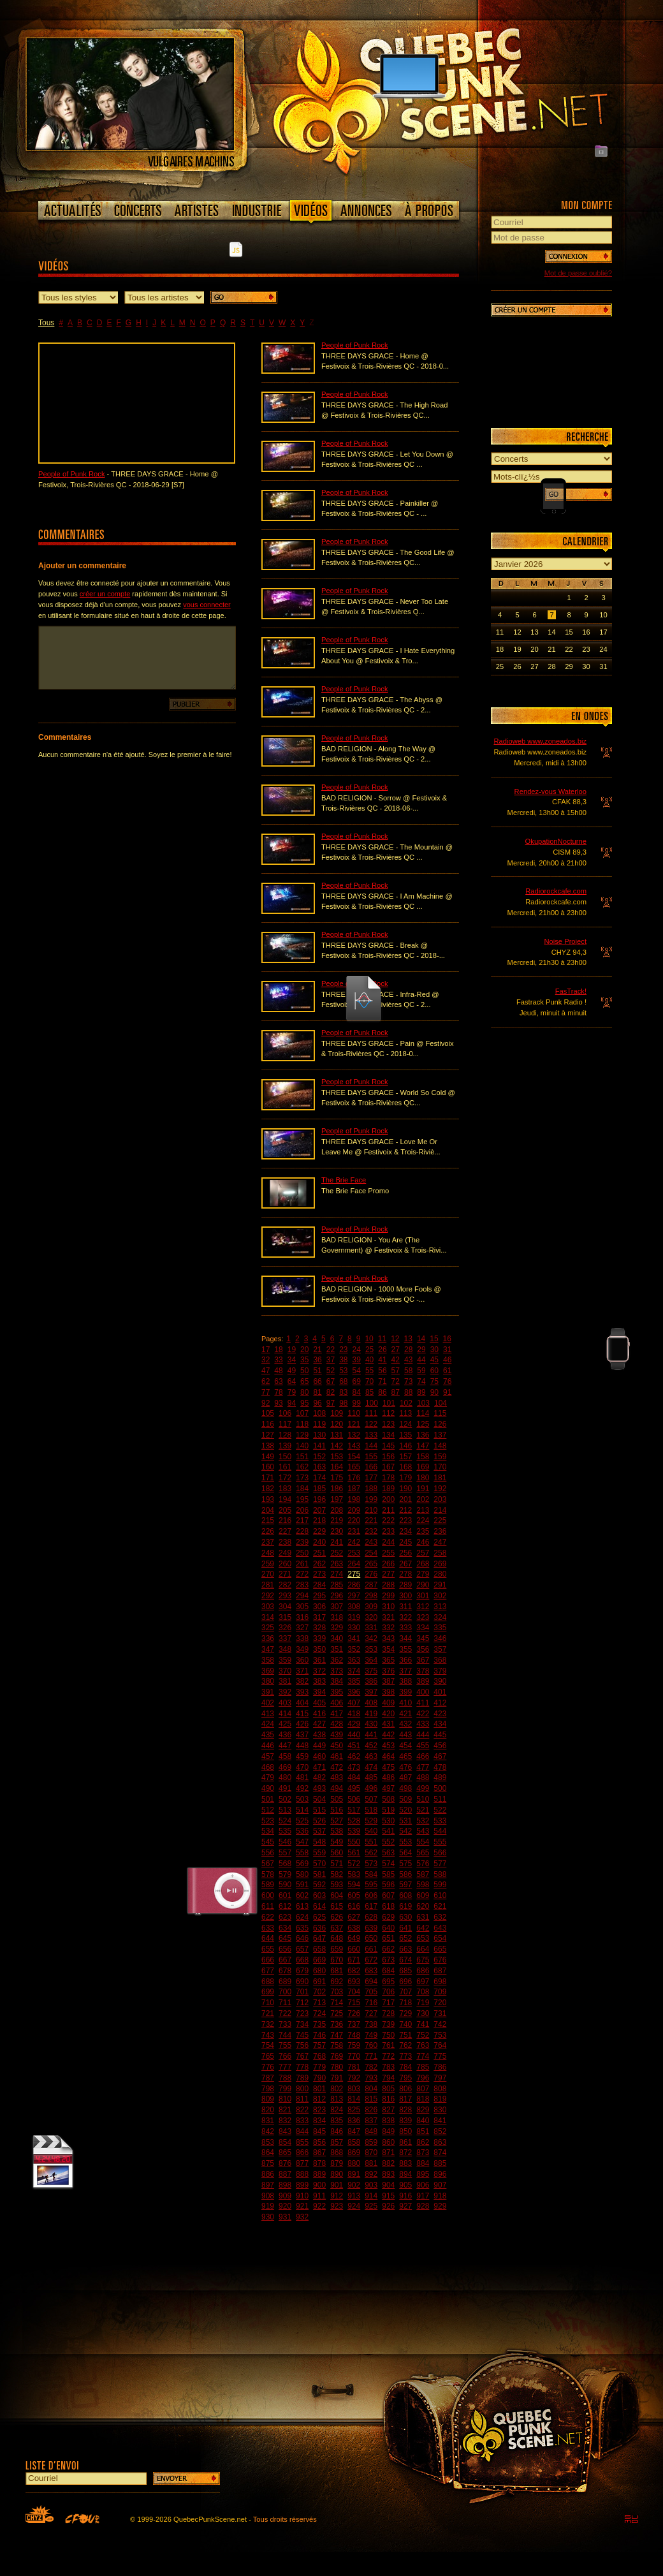 The height and width of the screenshot is (2576, 663). Describe the element at coordinates (222, 1878) in the screenshot. I see `indicates a connected iPod shuffle device` at that location.